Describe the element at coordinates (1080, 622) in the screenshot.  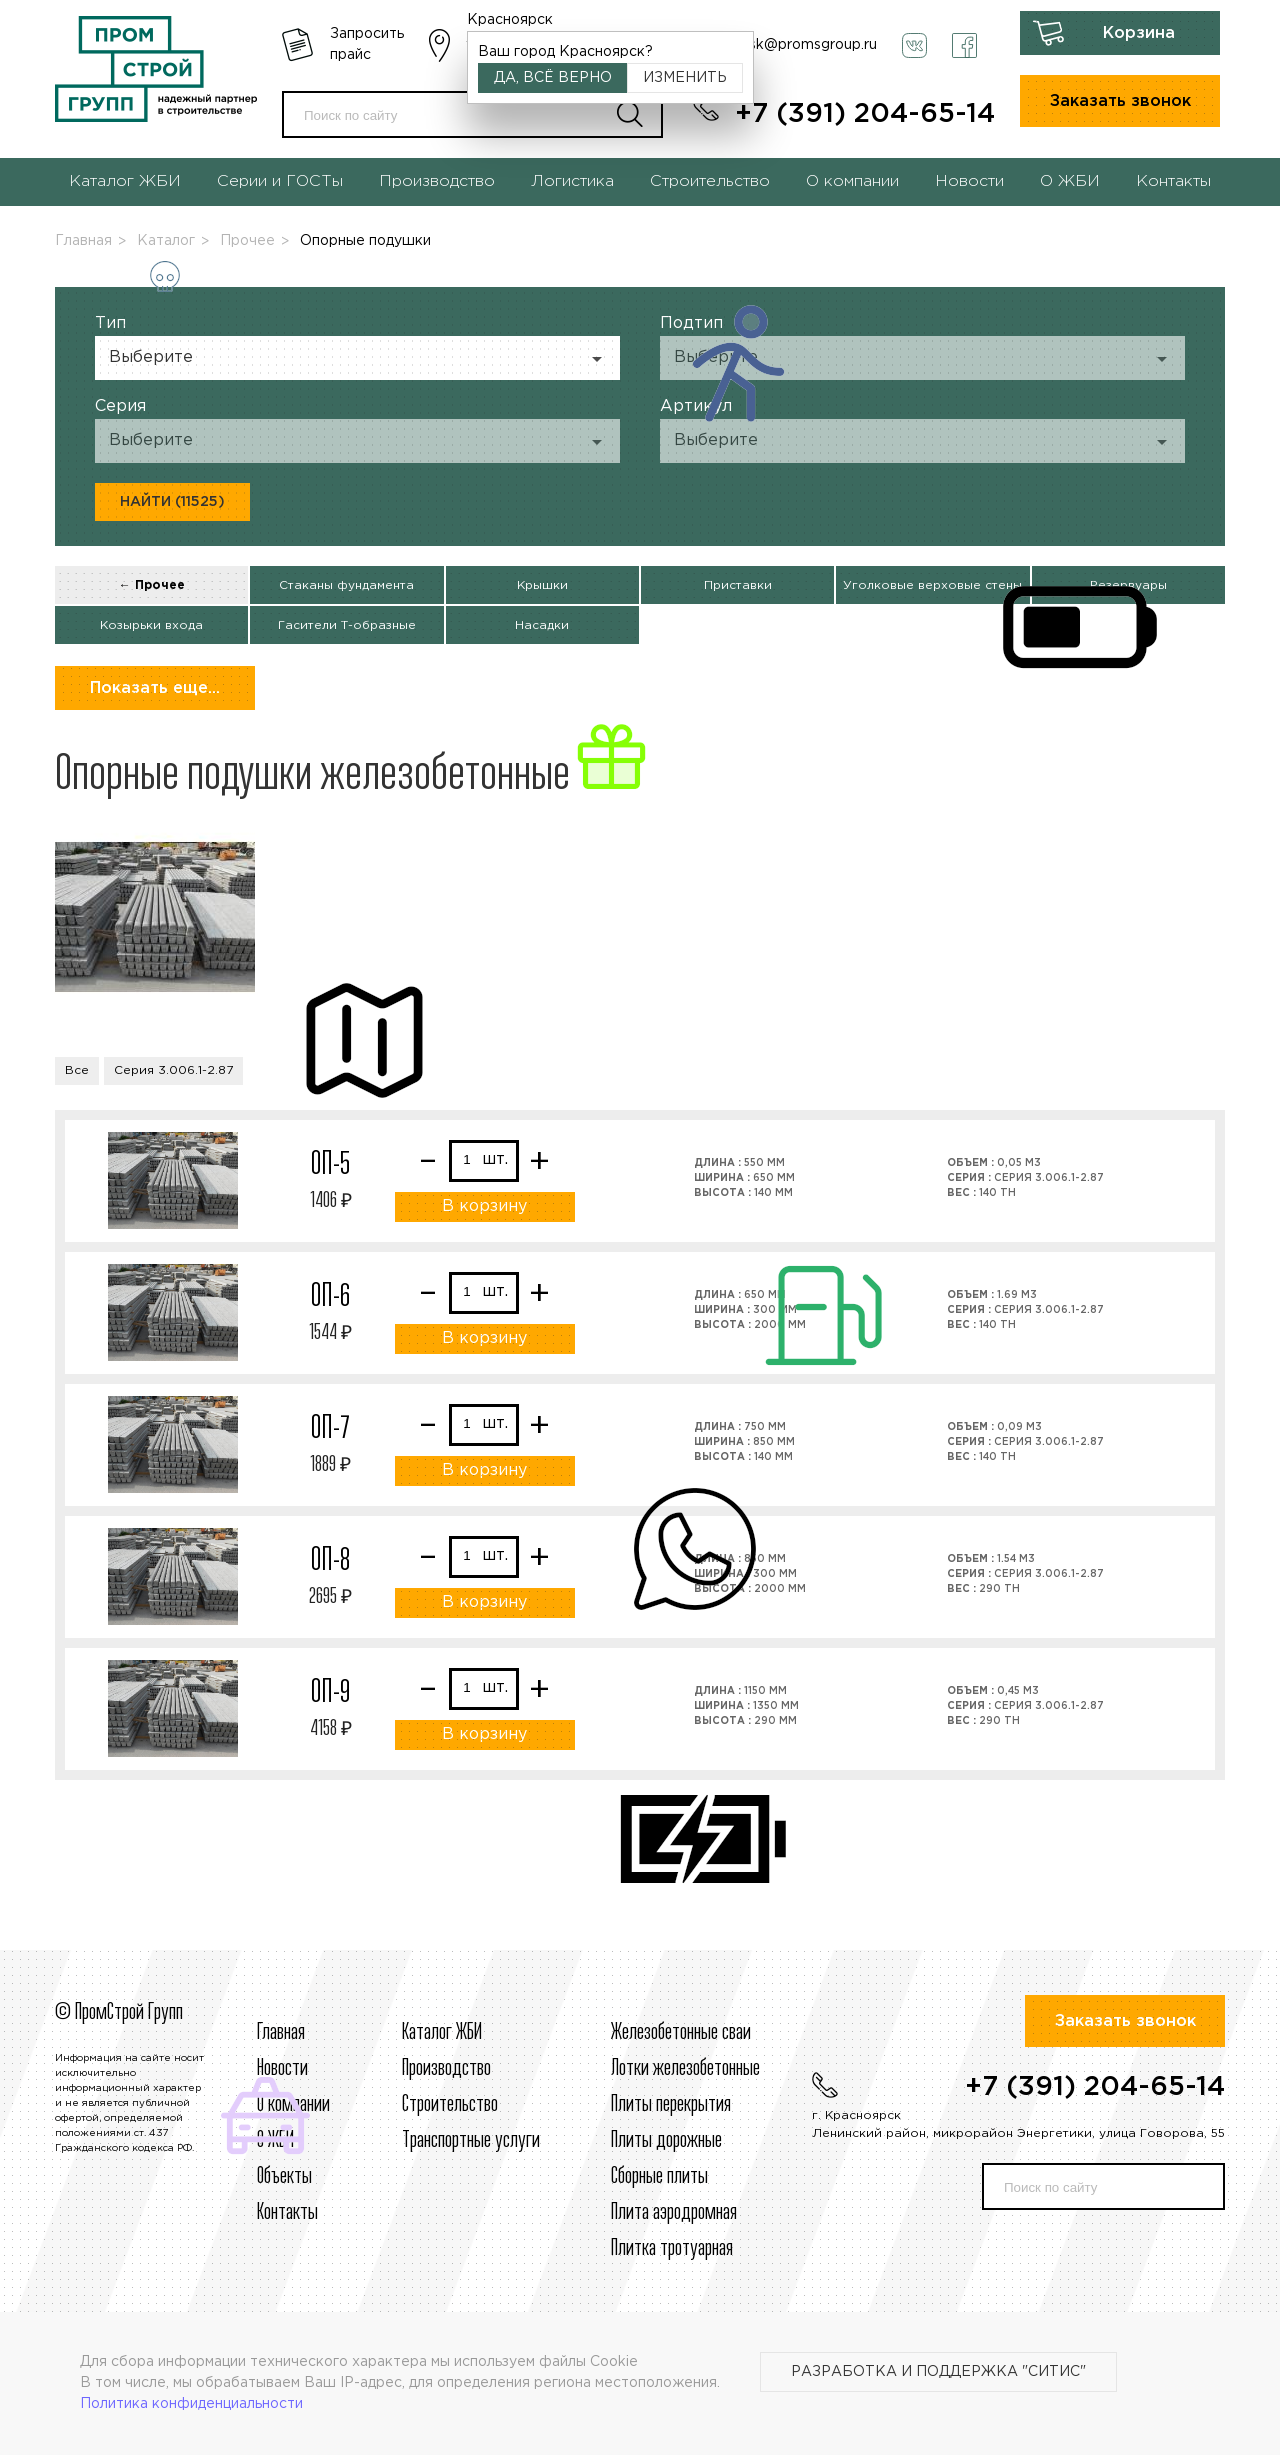
I see `indicates battery at 50% charge` at that location.